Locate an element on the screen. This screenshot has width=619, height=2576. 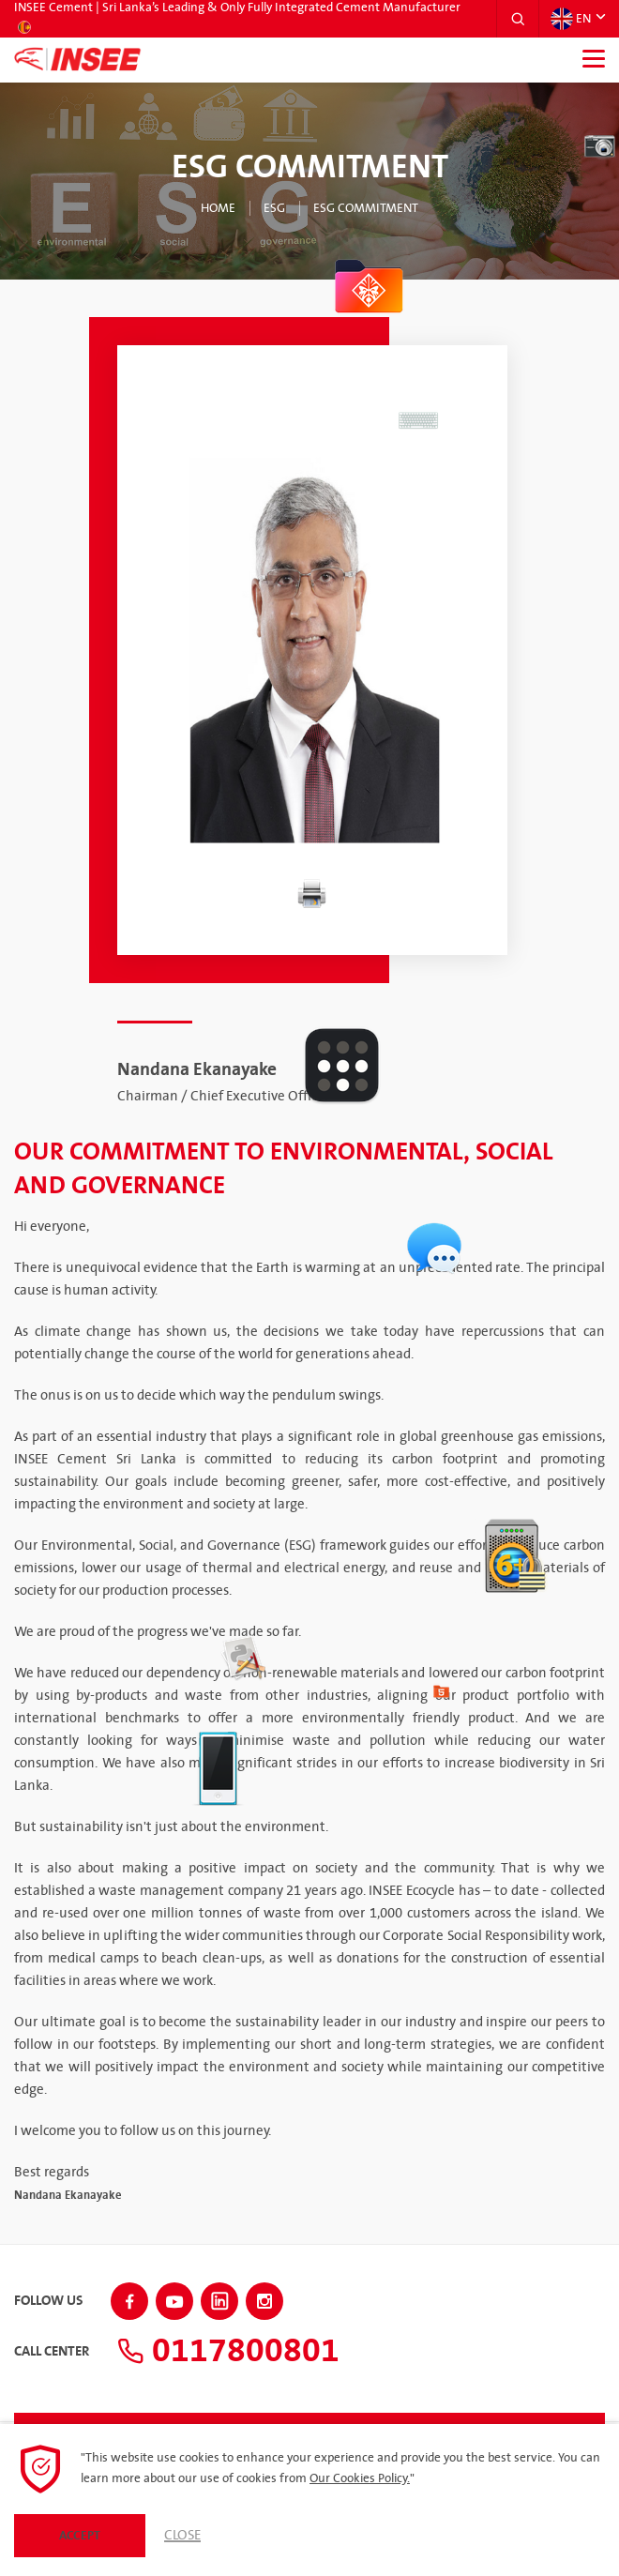
open camera to take a photo is located at coordinates (599, 144).